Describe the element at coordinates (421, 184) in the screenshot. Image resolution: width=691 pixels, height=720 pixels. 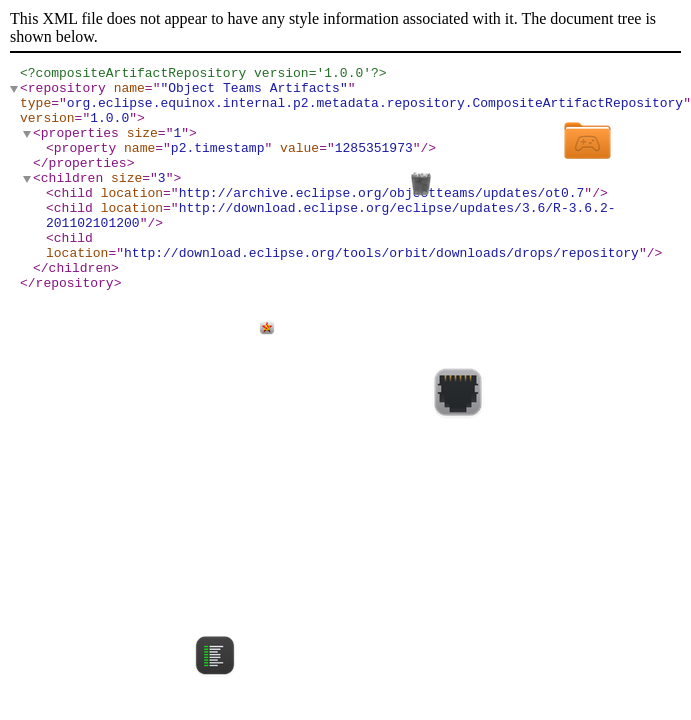
I see `trash bin containing items ready to be emptied` at that location.